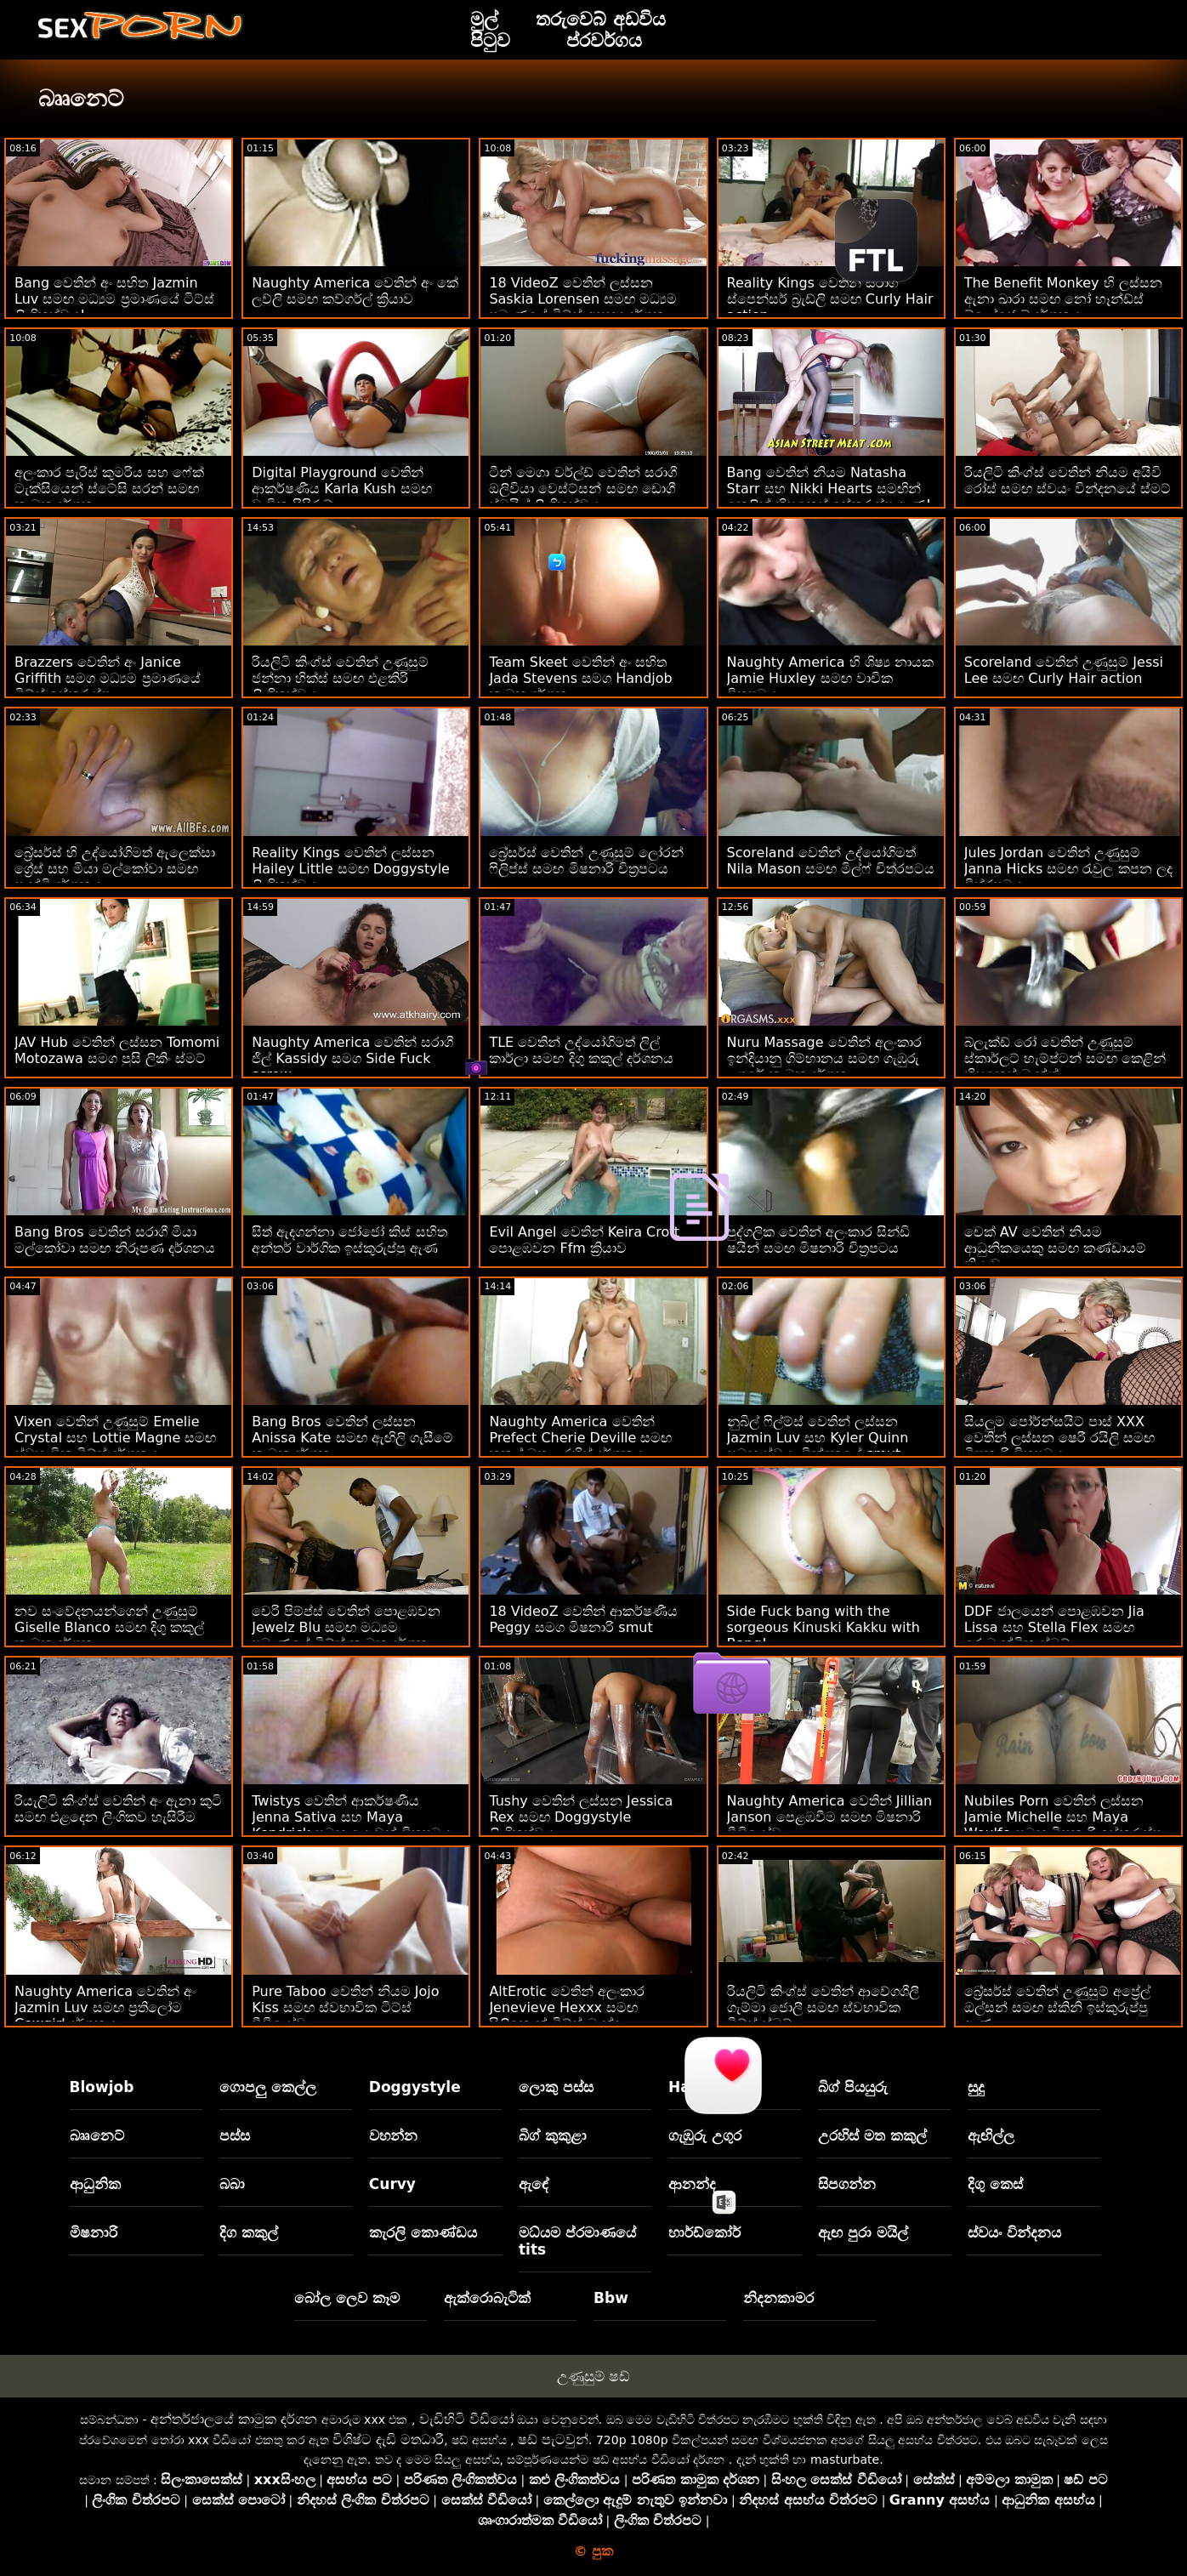  I want to click on open the Health app, so click(723, 2075).